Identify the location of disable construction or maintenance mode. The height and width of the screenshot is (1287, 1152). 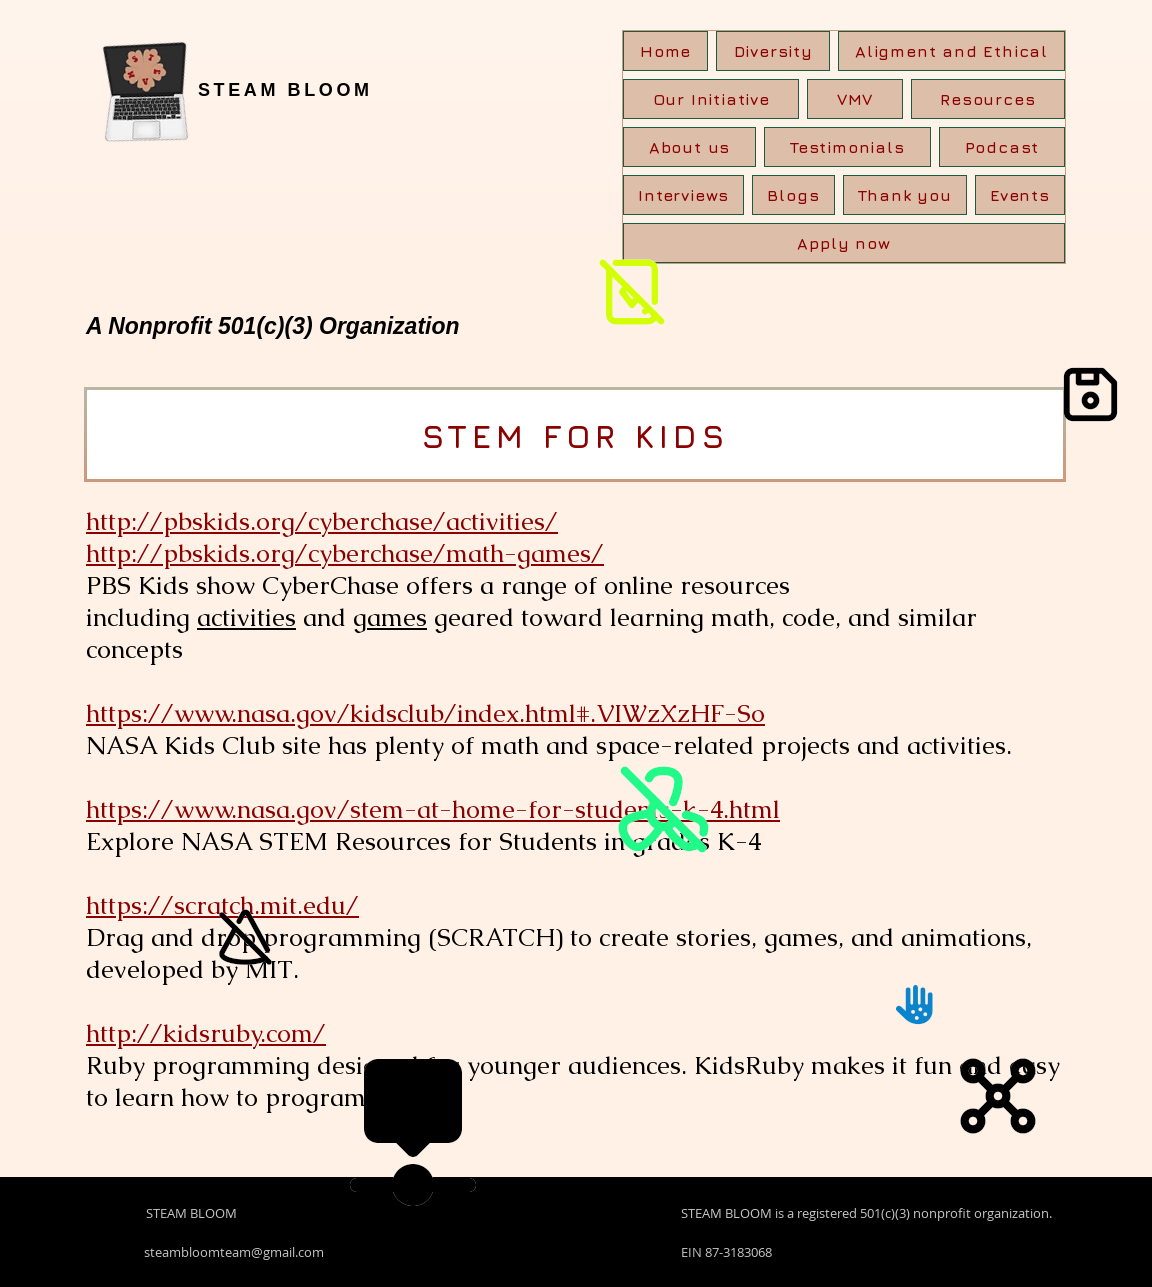
(245, 938).